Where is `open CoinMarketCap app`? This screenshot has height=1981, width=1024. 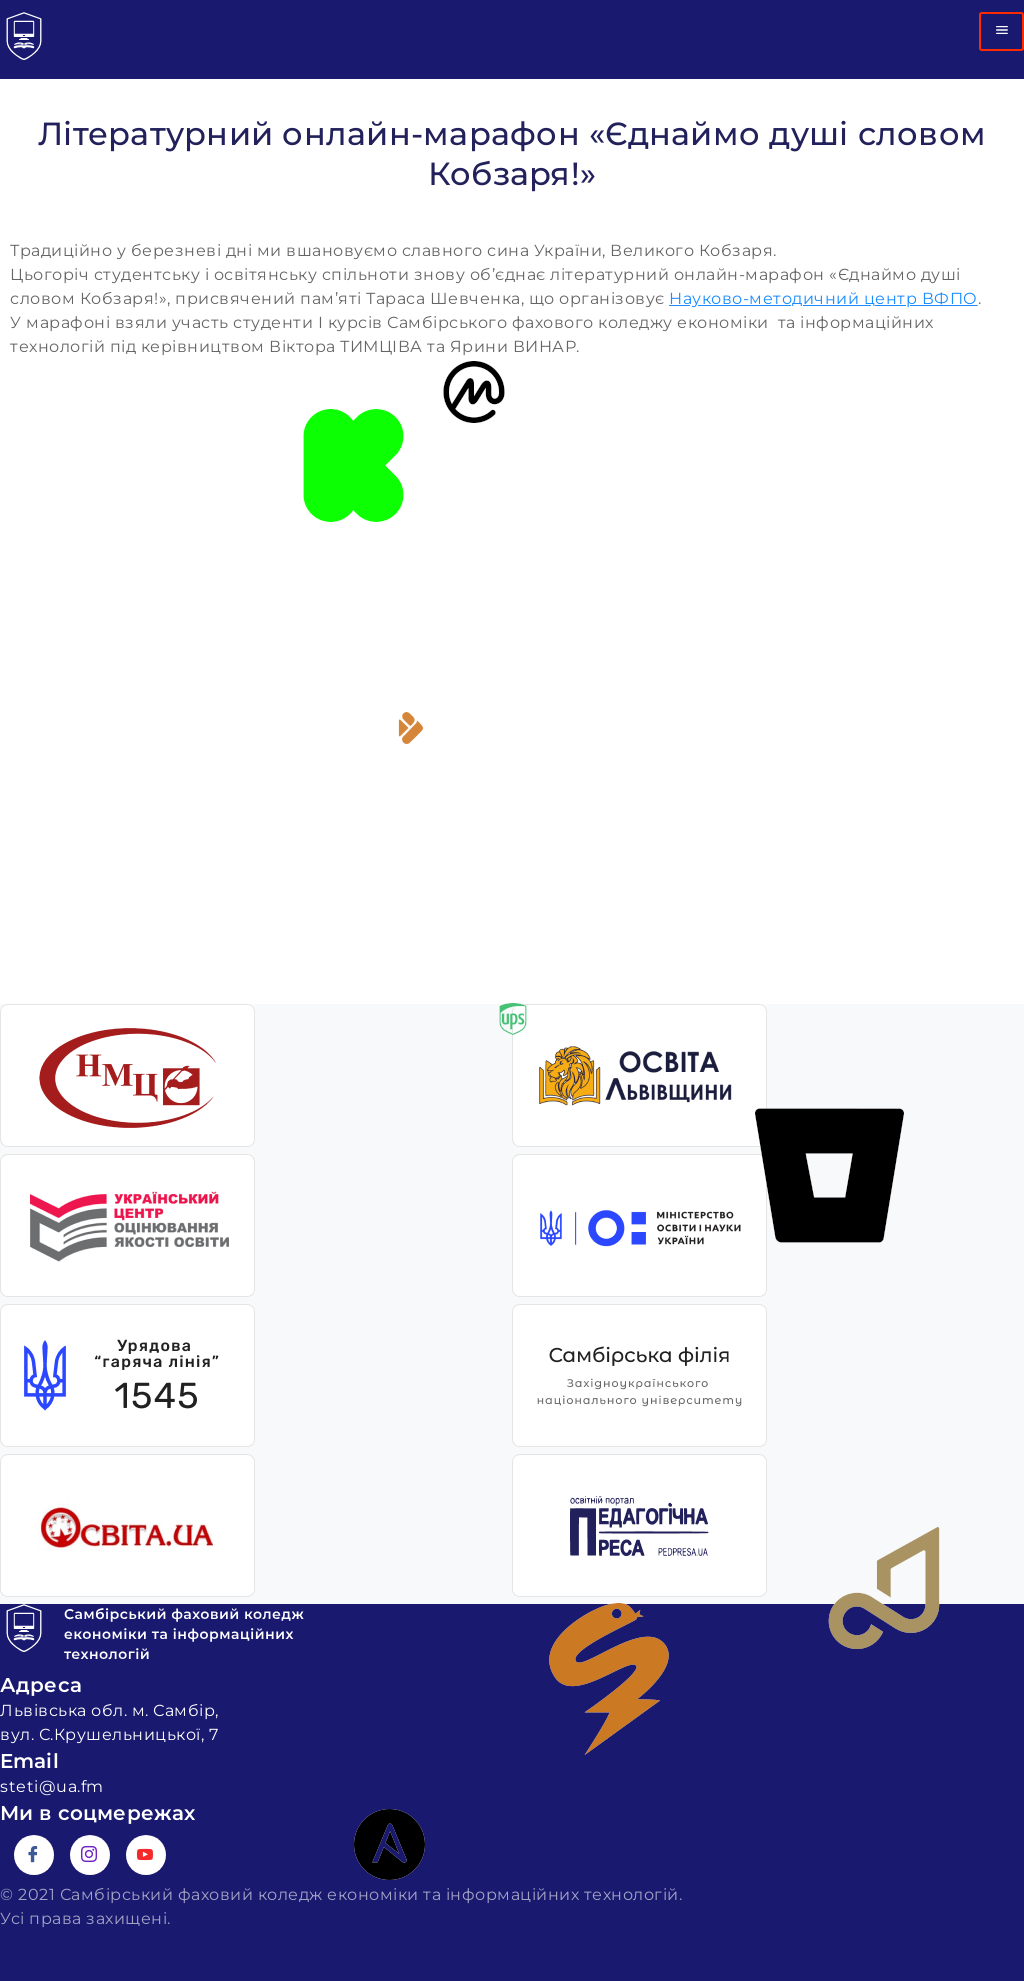 open CoinMarketCap app is located at coordinates (474, 392).